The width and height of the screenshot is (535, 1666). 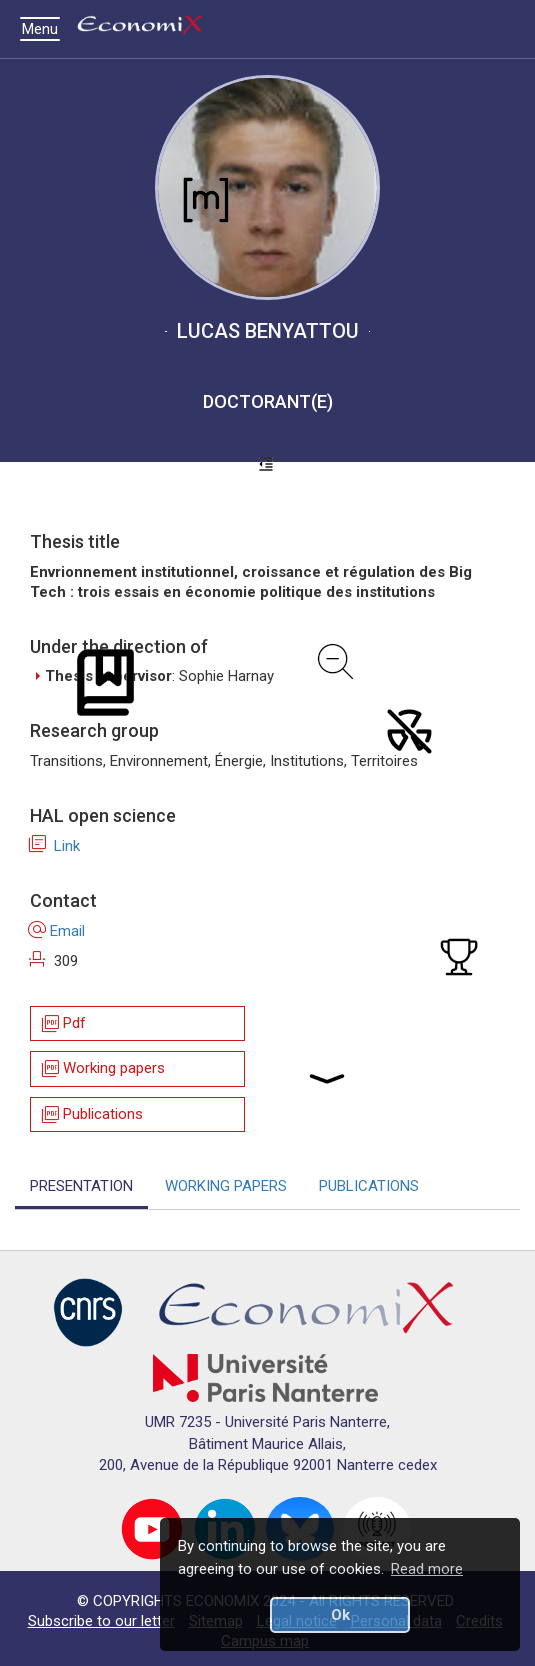 I want to click on zoom out of current view, so click(x=335, y=661).